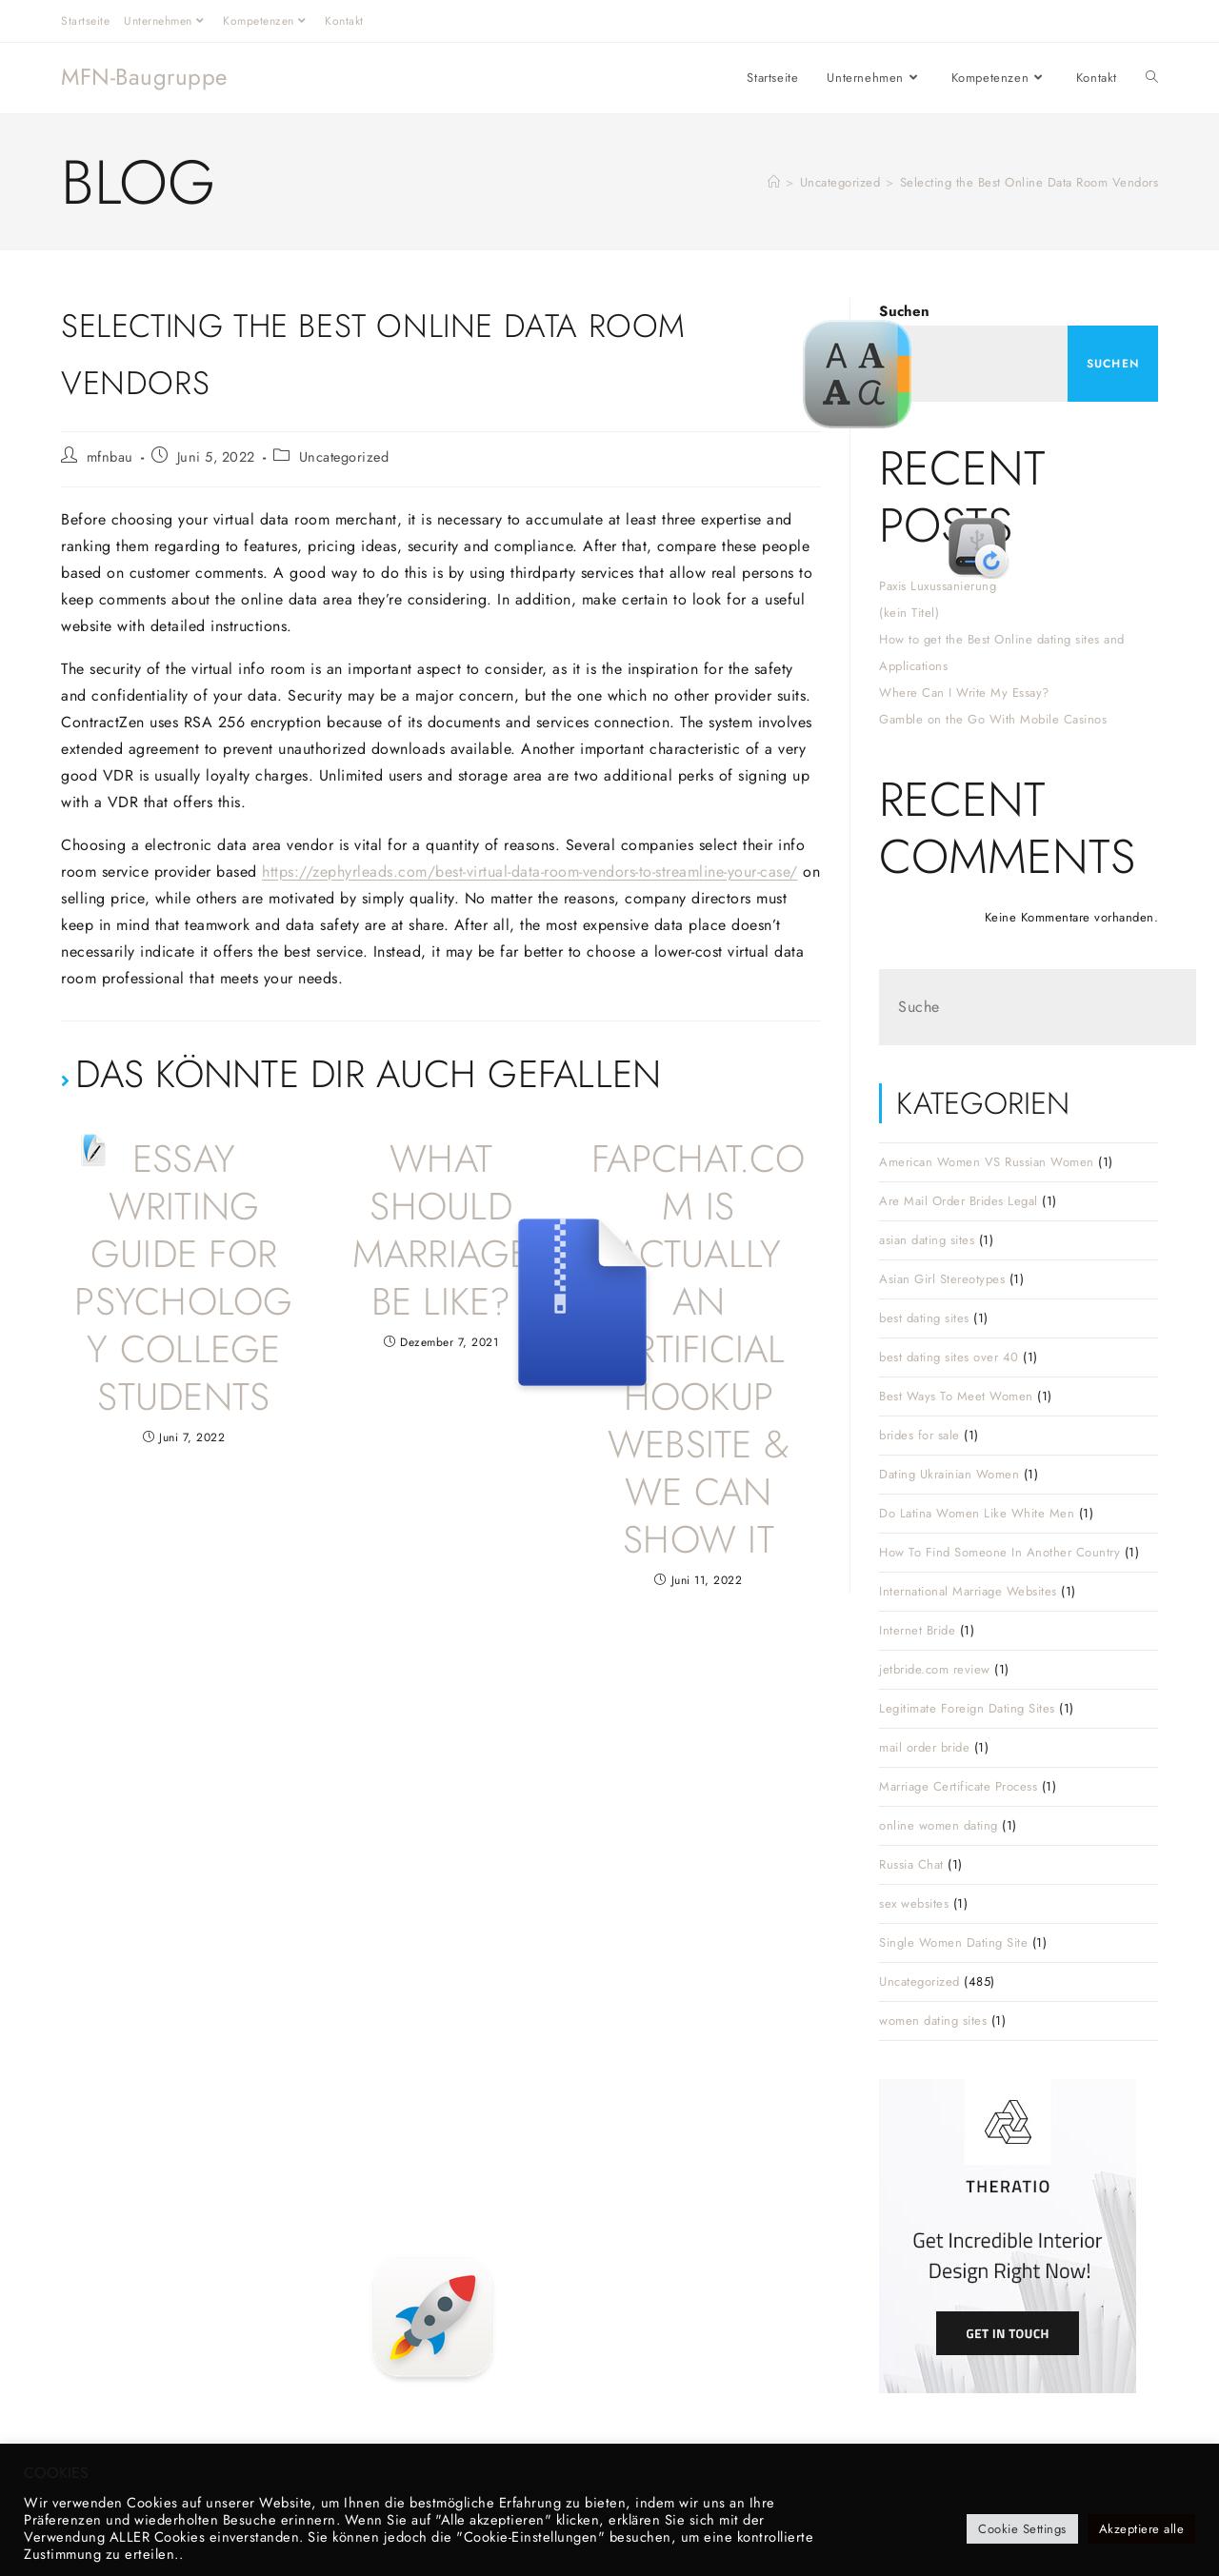 This screenshot has width=1219, height=2576. I want to click on manage online accounts and connected services, so click(600, 2106).